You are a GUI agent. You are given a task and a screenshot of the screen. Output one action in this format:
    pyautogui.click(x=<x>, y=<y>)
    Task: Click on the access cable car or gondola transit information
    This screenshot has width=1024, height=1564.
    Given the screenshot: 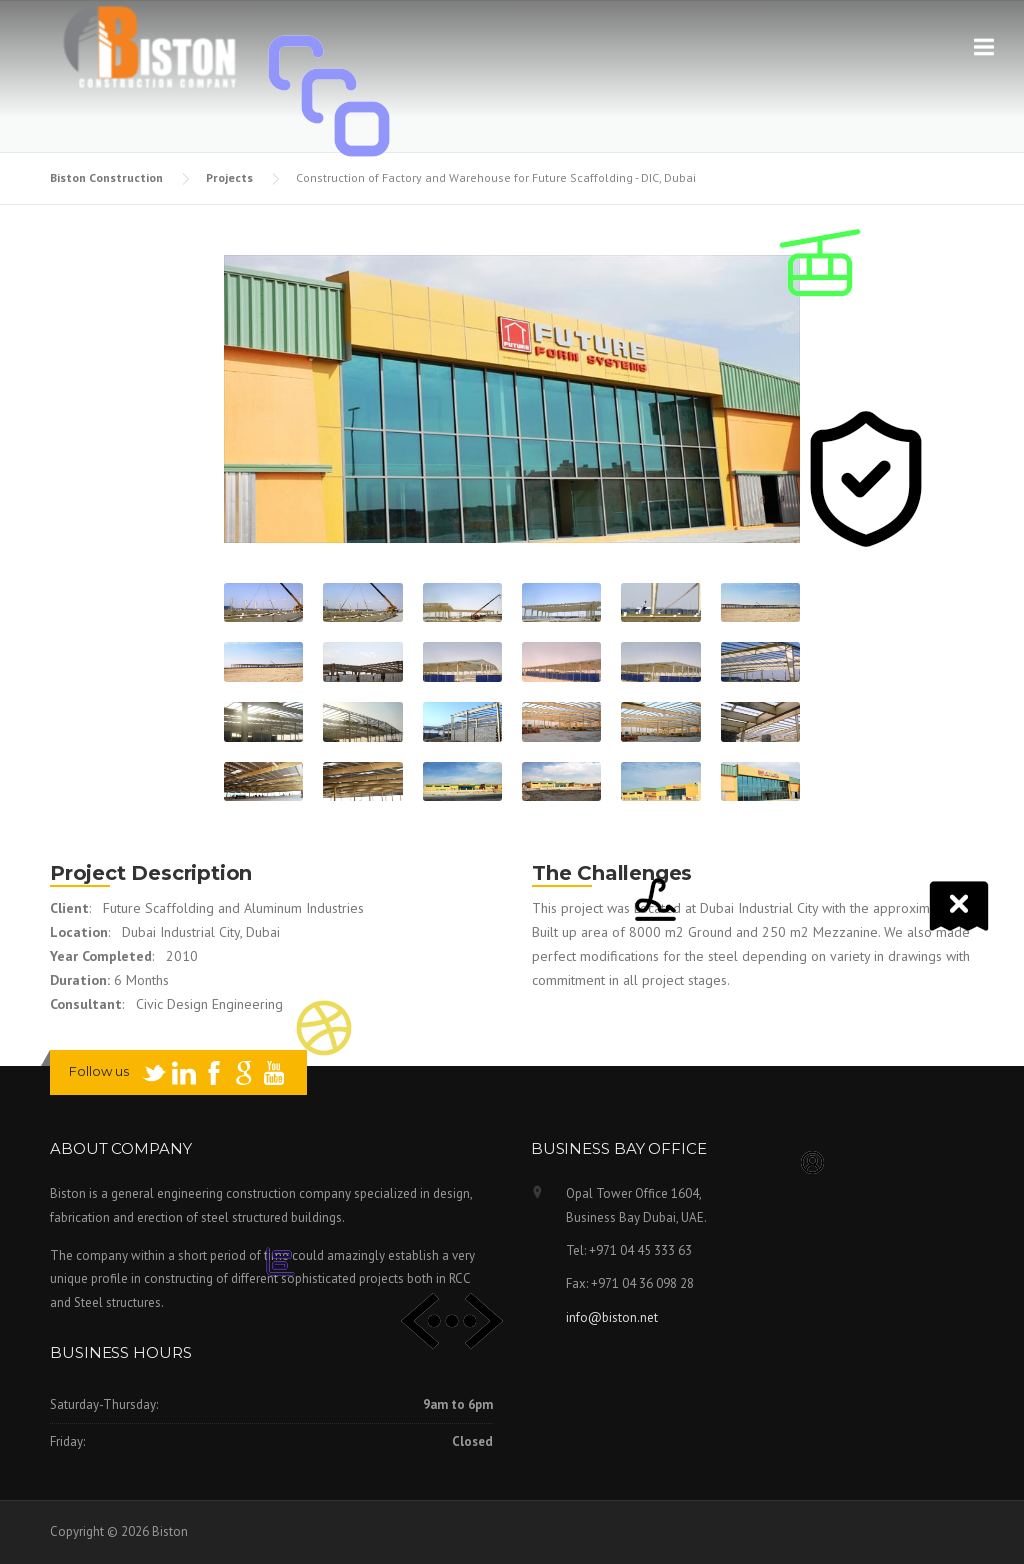 What is the action you would take?
    pyautogui.click(x=820, y=264)
    